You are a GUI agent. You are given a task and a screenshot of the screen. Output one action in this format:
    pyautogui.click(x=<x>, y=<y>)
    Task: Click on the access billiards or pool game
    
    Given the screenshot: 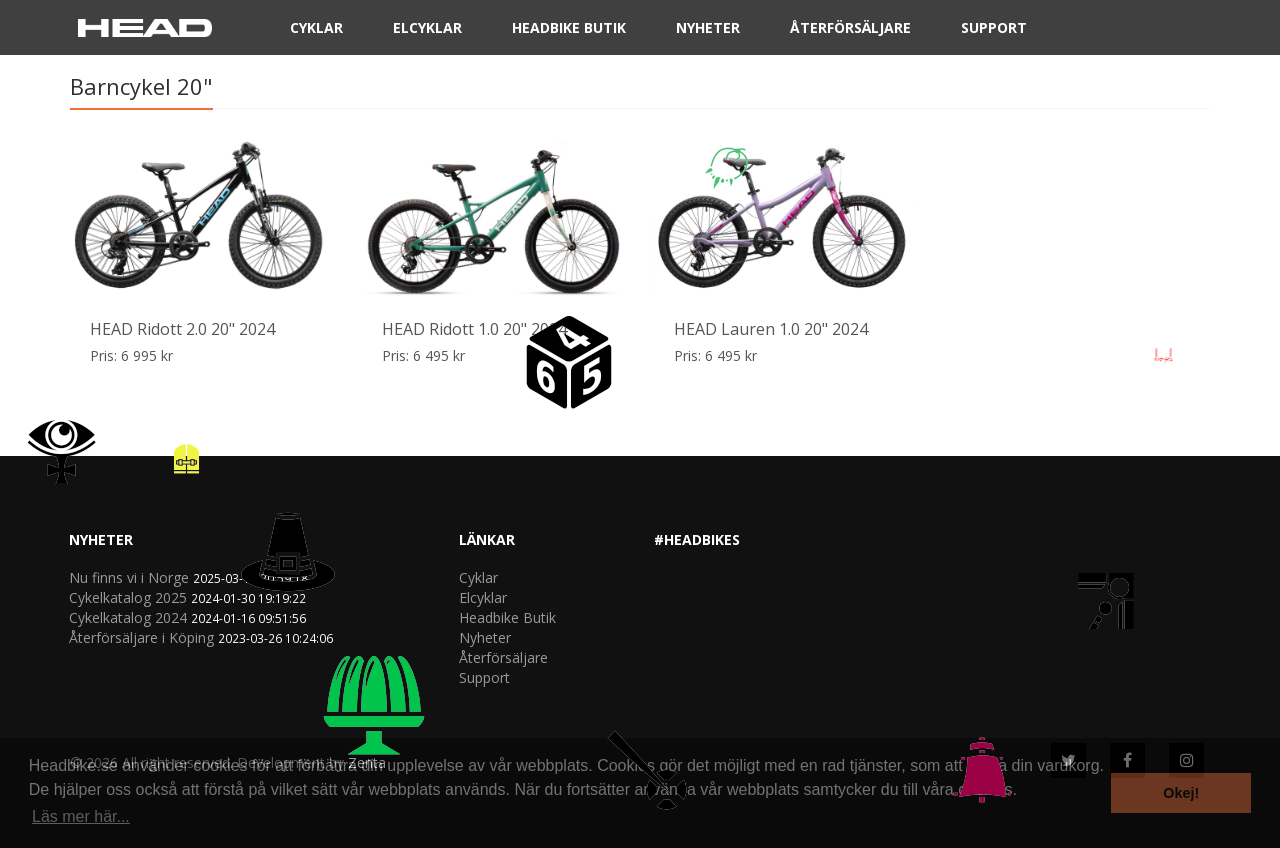 What is the action you would take?
    pyautogui.click(x=1106, y=601)
    